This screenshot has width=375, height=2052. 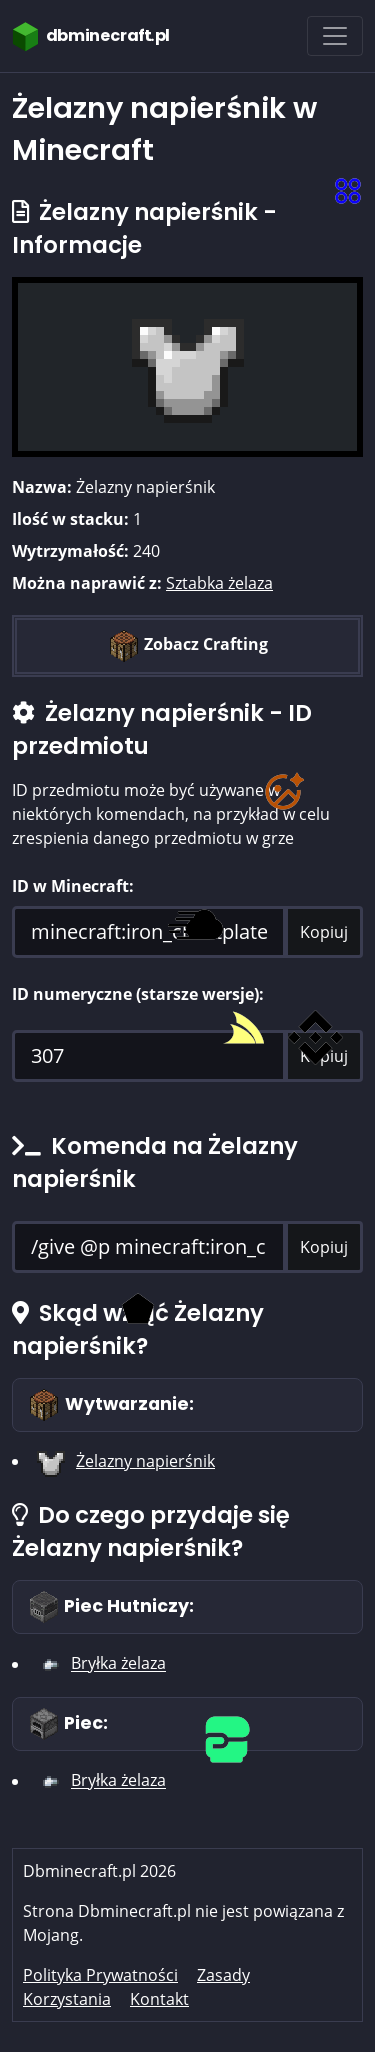 What do you see at coordinates (315, 1037) in the screenshot?
I see `open the Binance cryptocurrency exchange app` at bounding box center [315, 1037].